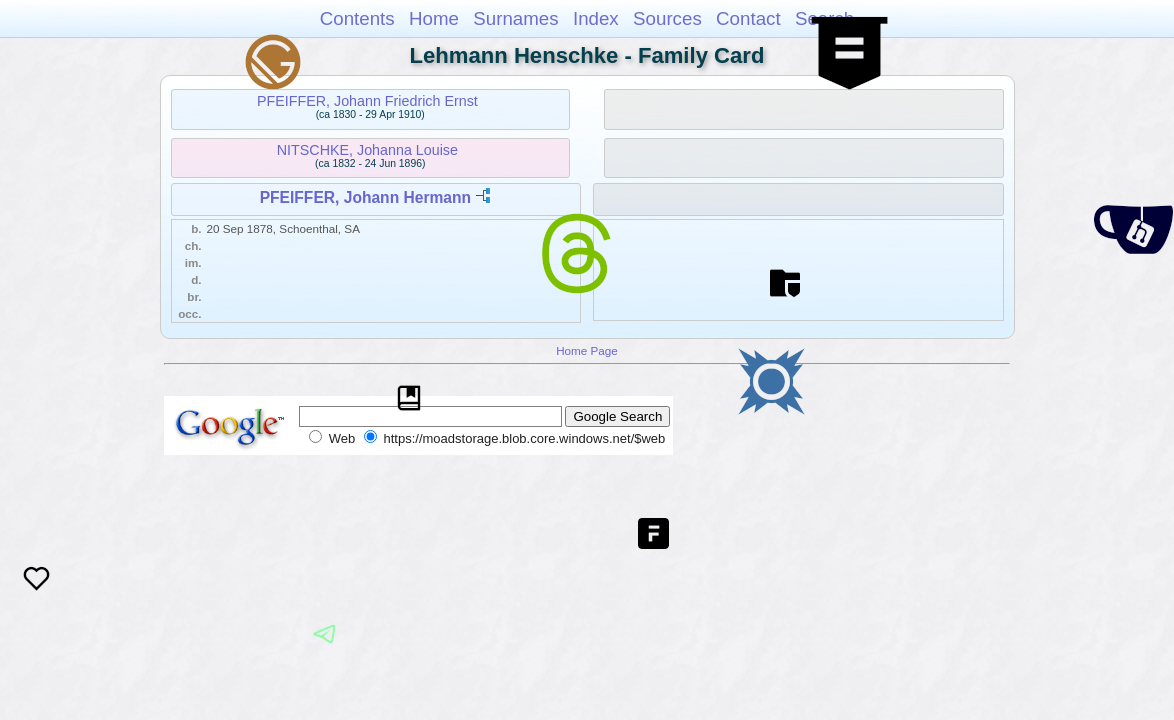 Image resolution: width=1174 pixels, height=720 pixels. Describe the element at coordinates (273, 62) in the screenshot. I see `Gatsby framework logo` at that location.